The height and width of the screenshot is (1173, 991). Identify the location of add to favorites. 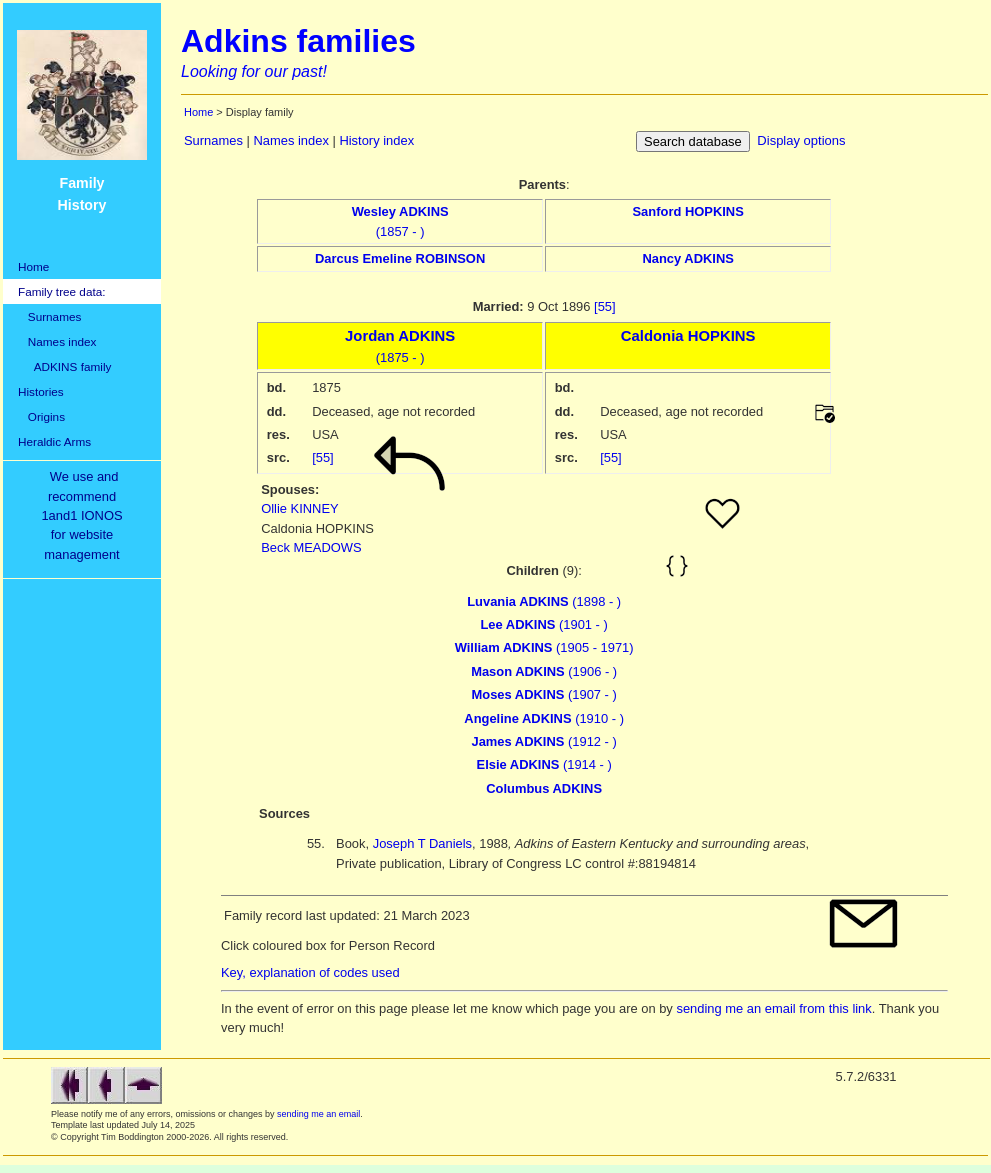
(722, 513).